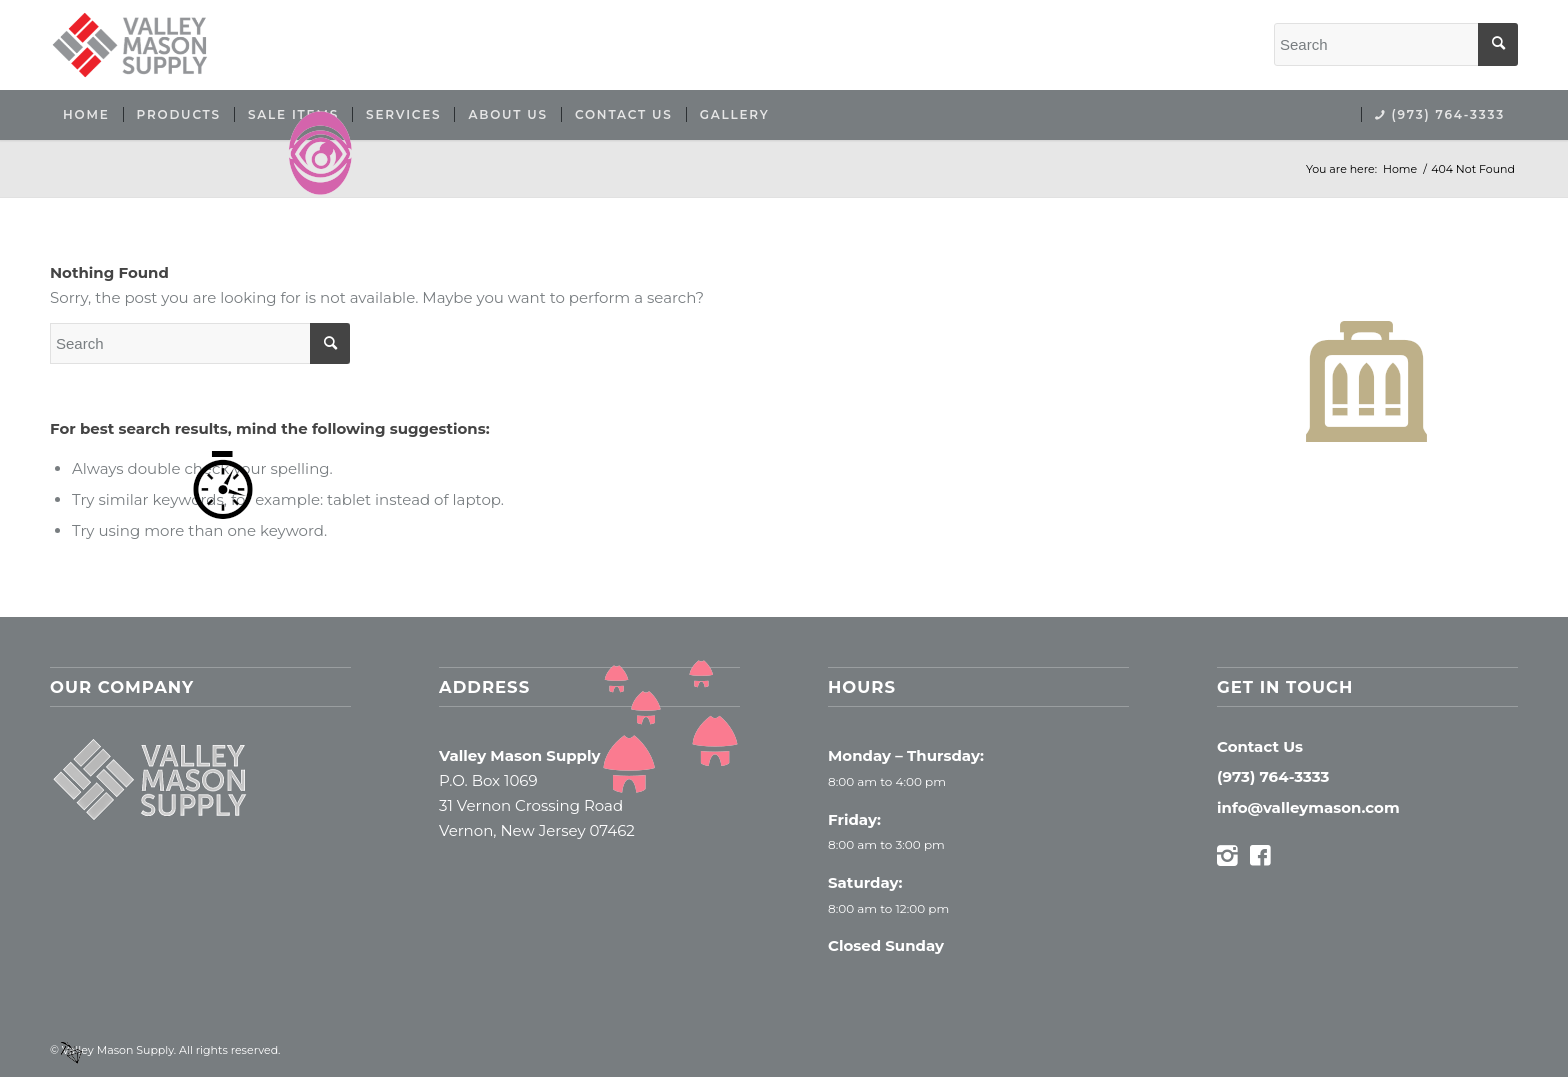 Image resolution: width=1568 pixels, height=1077 pixels. I want to click on ammunition inventory or storage in a game, so click(1366, 381).